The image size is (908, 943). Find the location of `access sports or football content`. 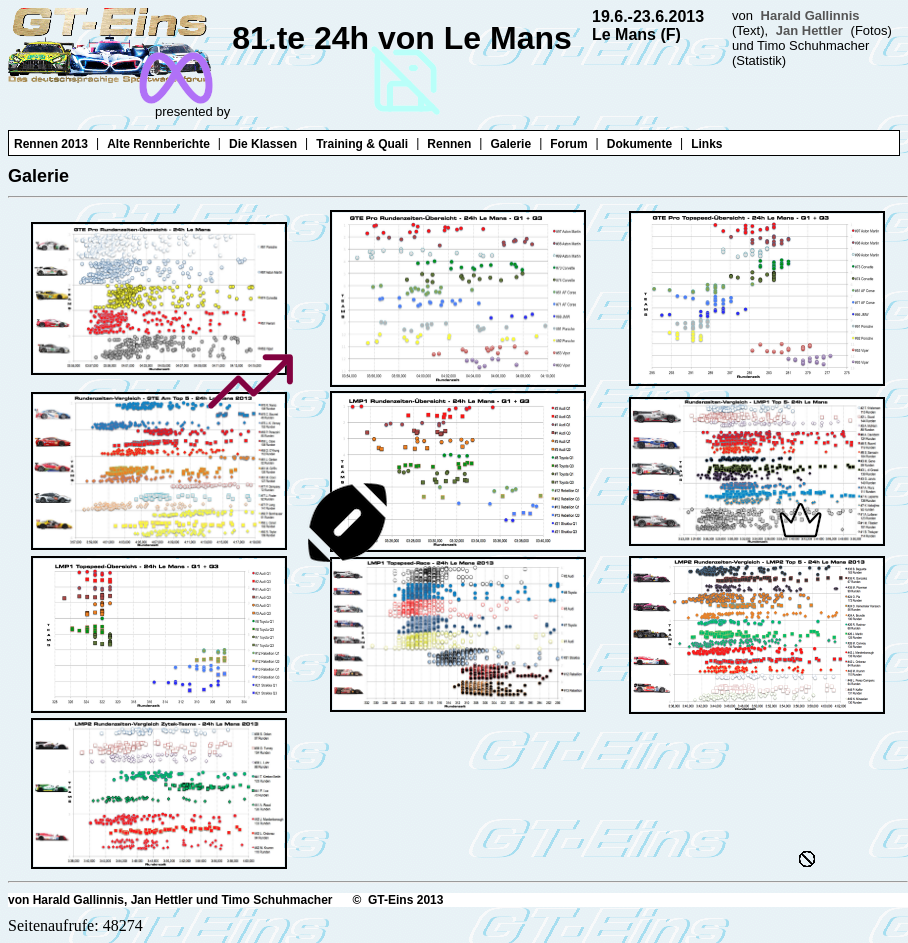

access sports or football content is located at coordinates (347, 522).